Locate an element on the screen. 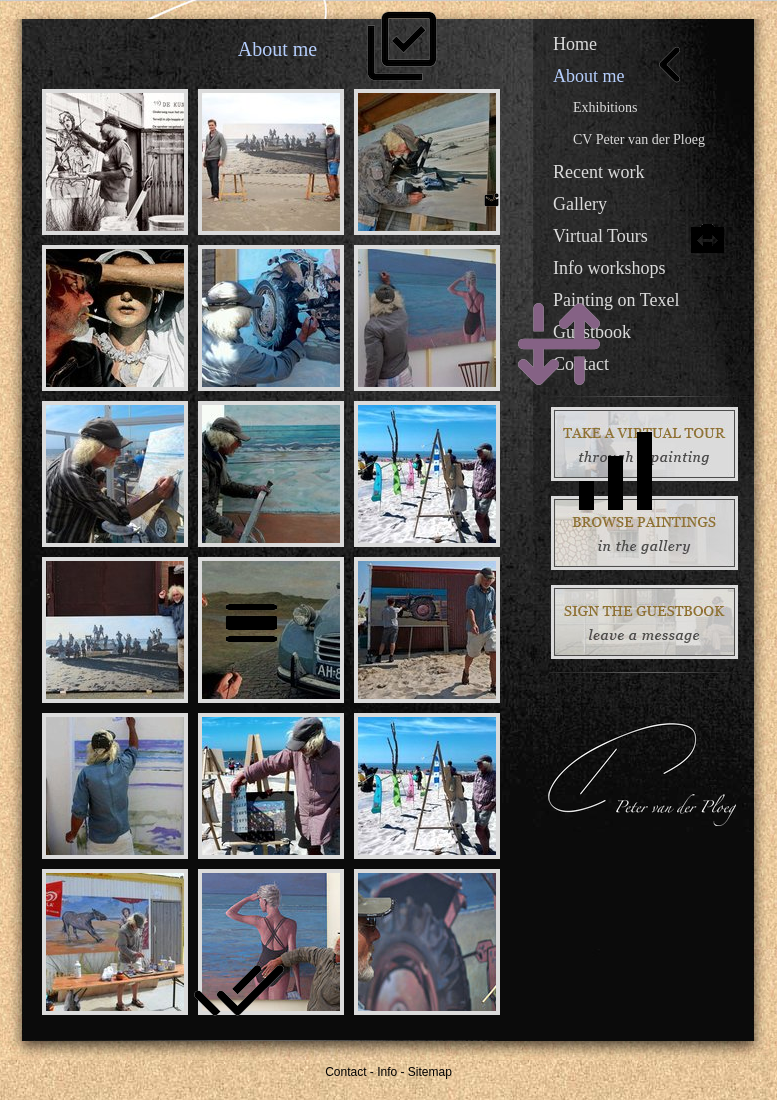 This screenshot has height=1100, width=777. navigate back to the previous screen is located at coordinates (670, 64).